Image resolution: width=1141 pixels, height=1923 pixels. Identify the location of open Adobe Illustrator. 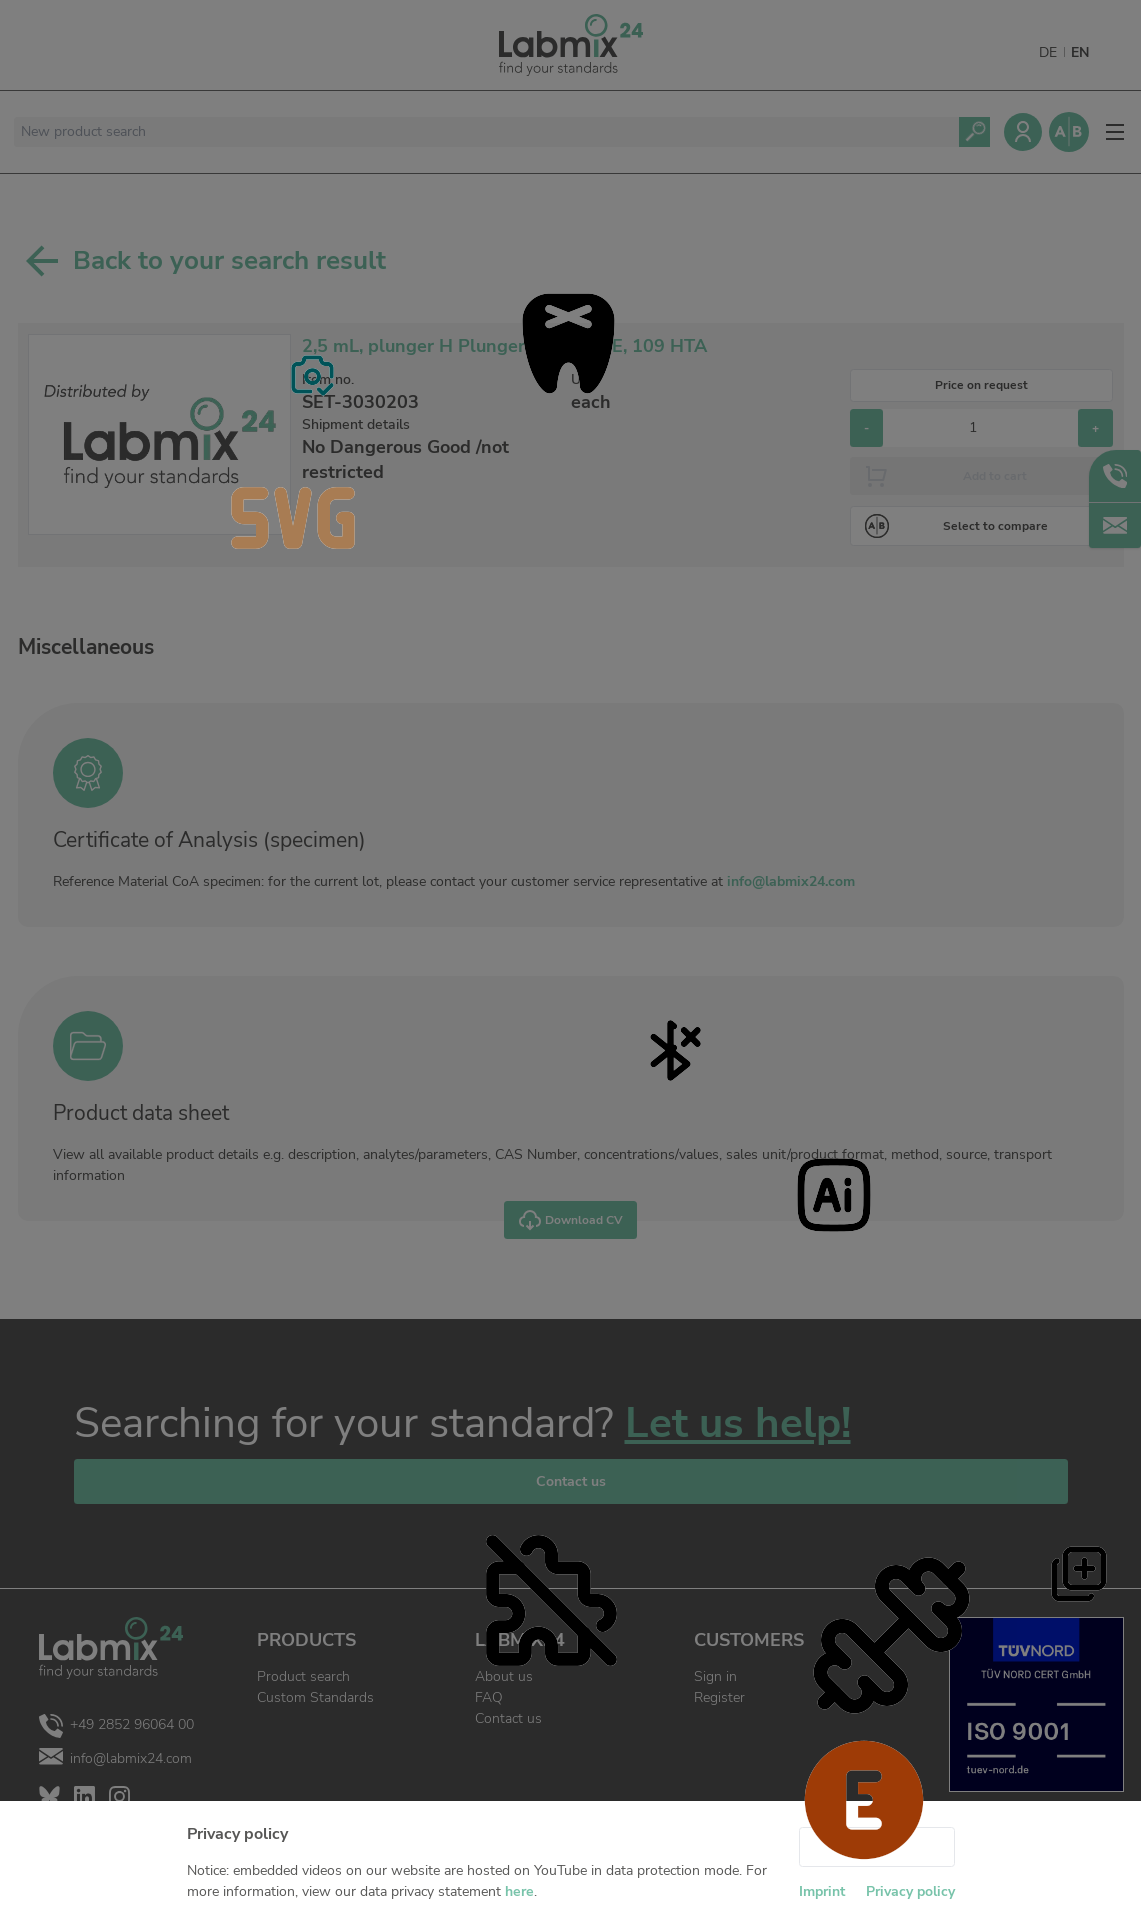
(834, 1195).